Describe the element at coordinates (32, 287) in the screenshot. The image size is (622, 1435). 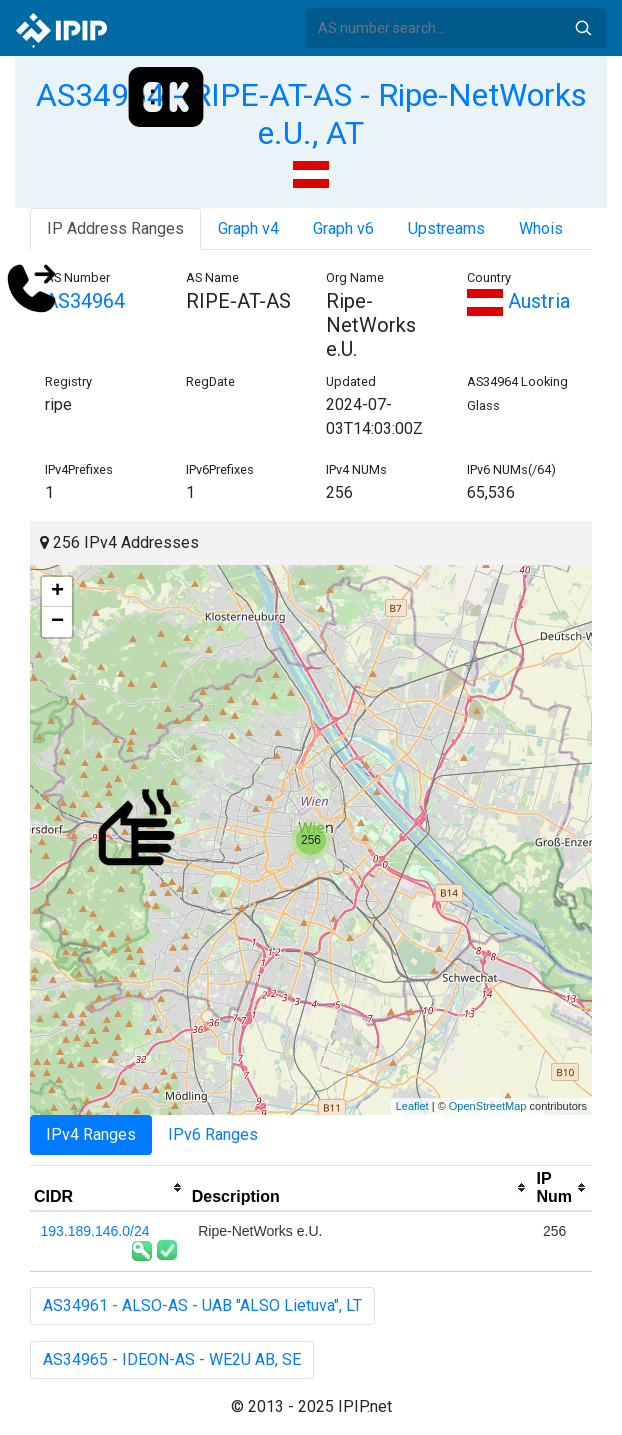
I see `transfer an active call to another person` at that location.